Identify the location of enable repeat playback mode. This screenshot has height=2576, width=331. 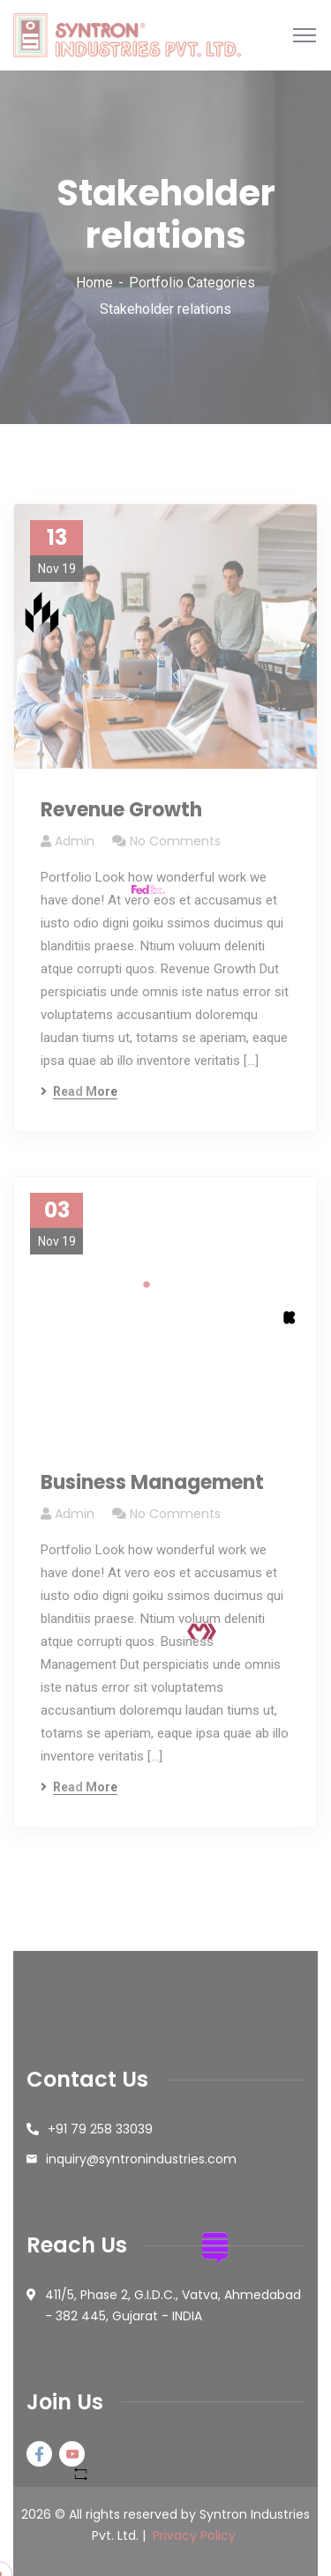
(80, 2474).